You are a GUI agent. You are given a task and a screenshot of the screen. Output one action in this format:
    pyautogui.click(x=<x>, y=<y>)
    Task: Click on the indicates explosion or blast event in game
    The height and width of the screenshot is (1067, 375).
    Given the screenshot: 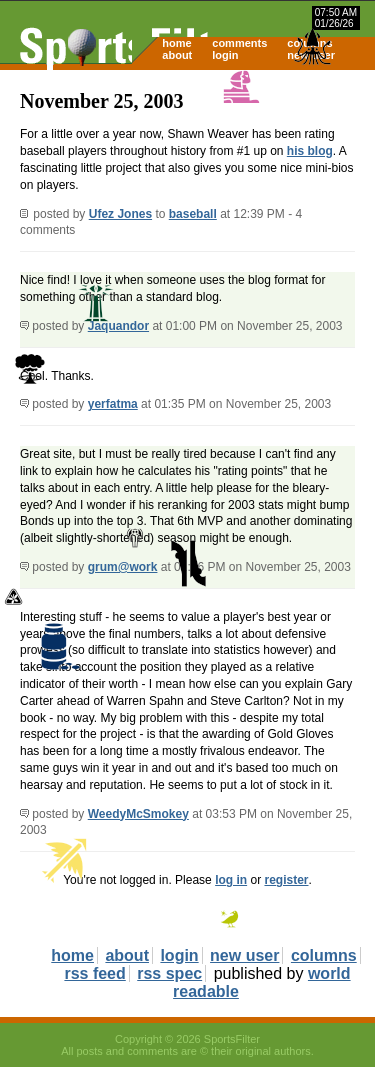 What is the action you would take?
    pyautogui.click(x=30, y=369)
    